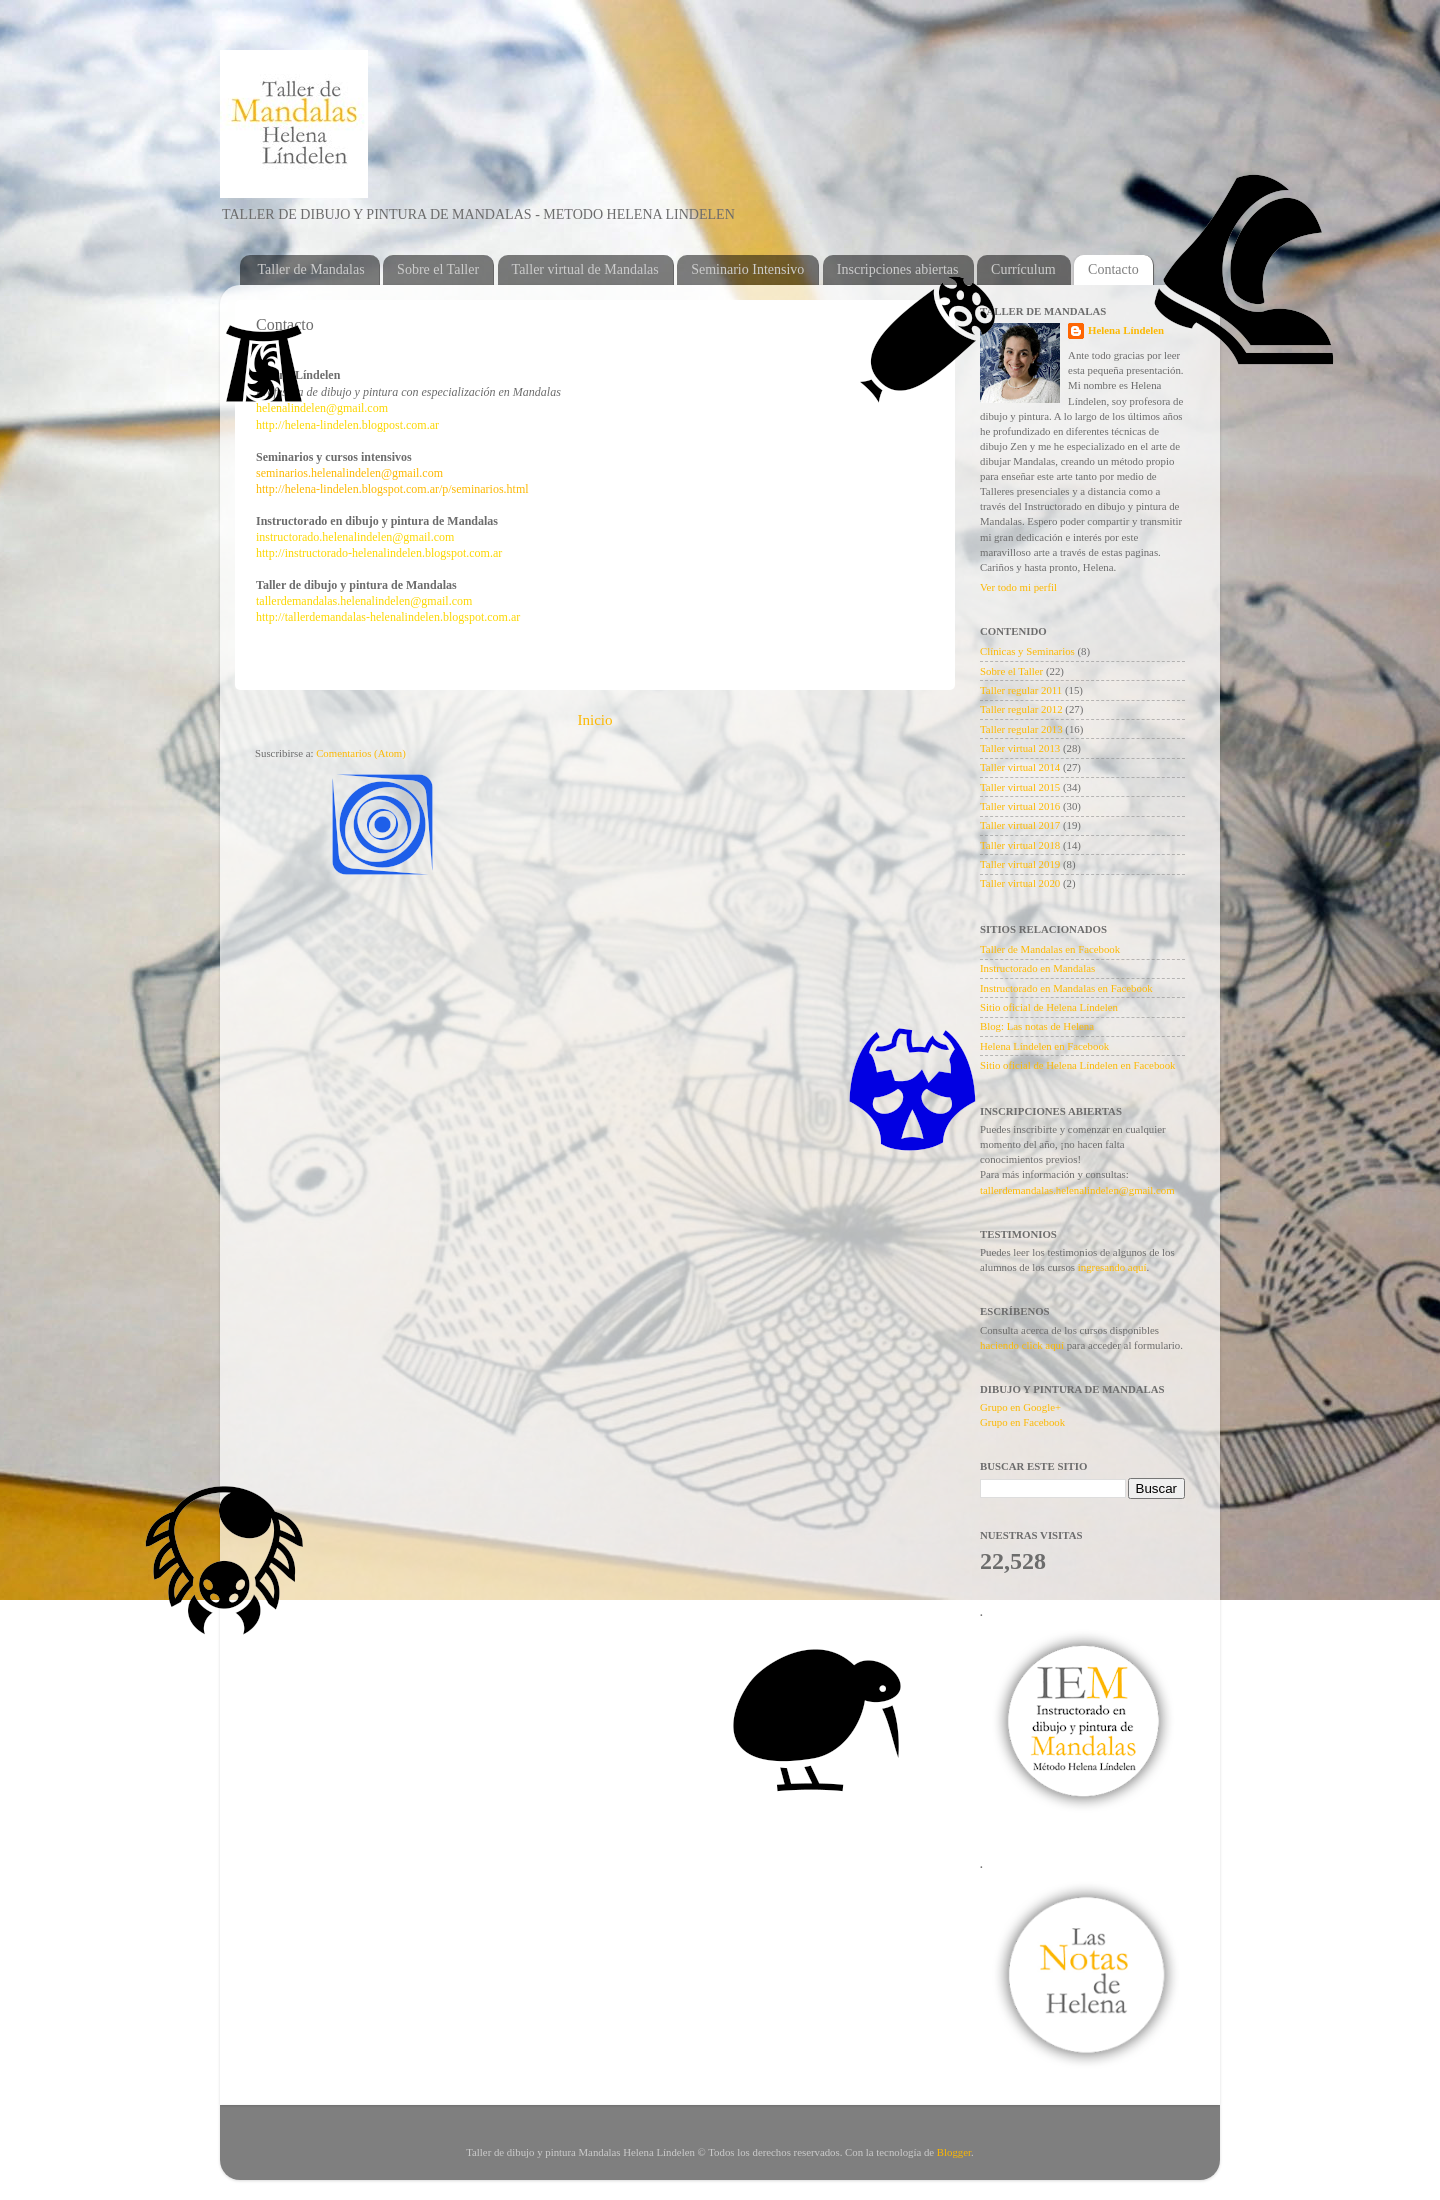  What do you see at coordinates (264, 364) in the screenshot?
I see `enter a magic portal or dimensional gateway` at bounding box center [264, 364].